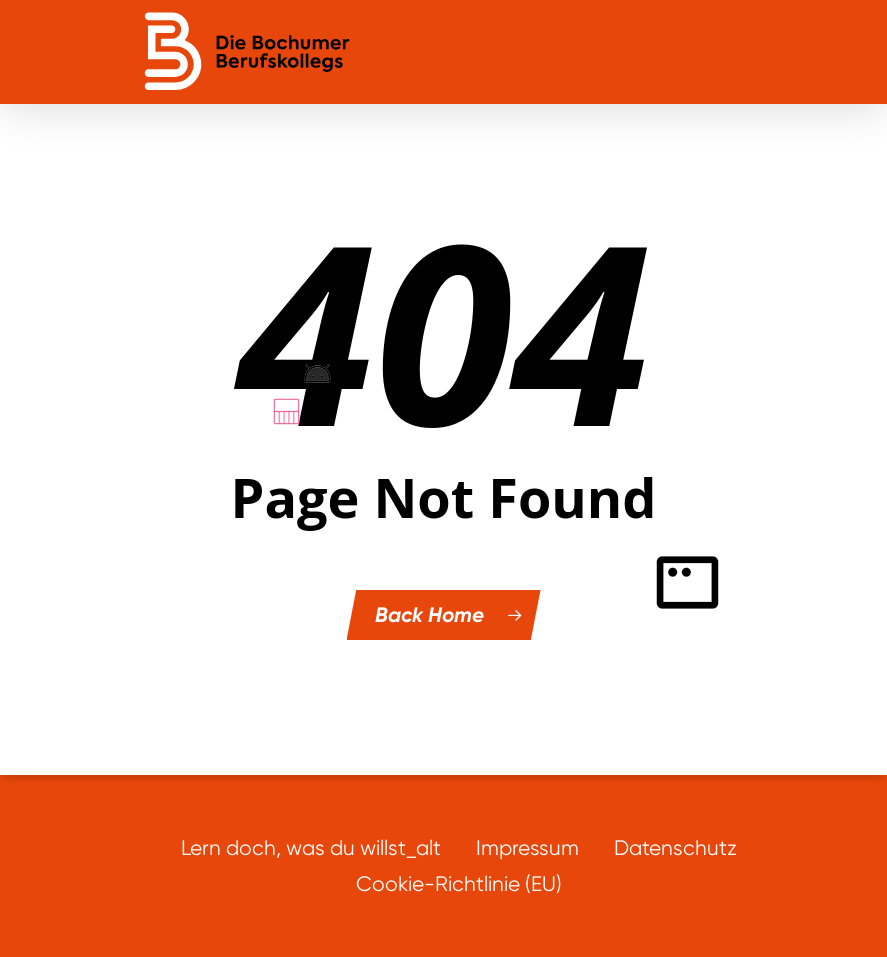 The image size is (887, 957). What do you see at coordinates (286, 411) in the screenshot?
I see `toggle bottom panel visibility` at bounding box center [286, 411].